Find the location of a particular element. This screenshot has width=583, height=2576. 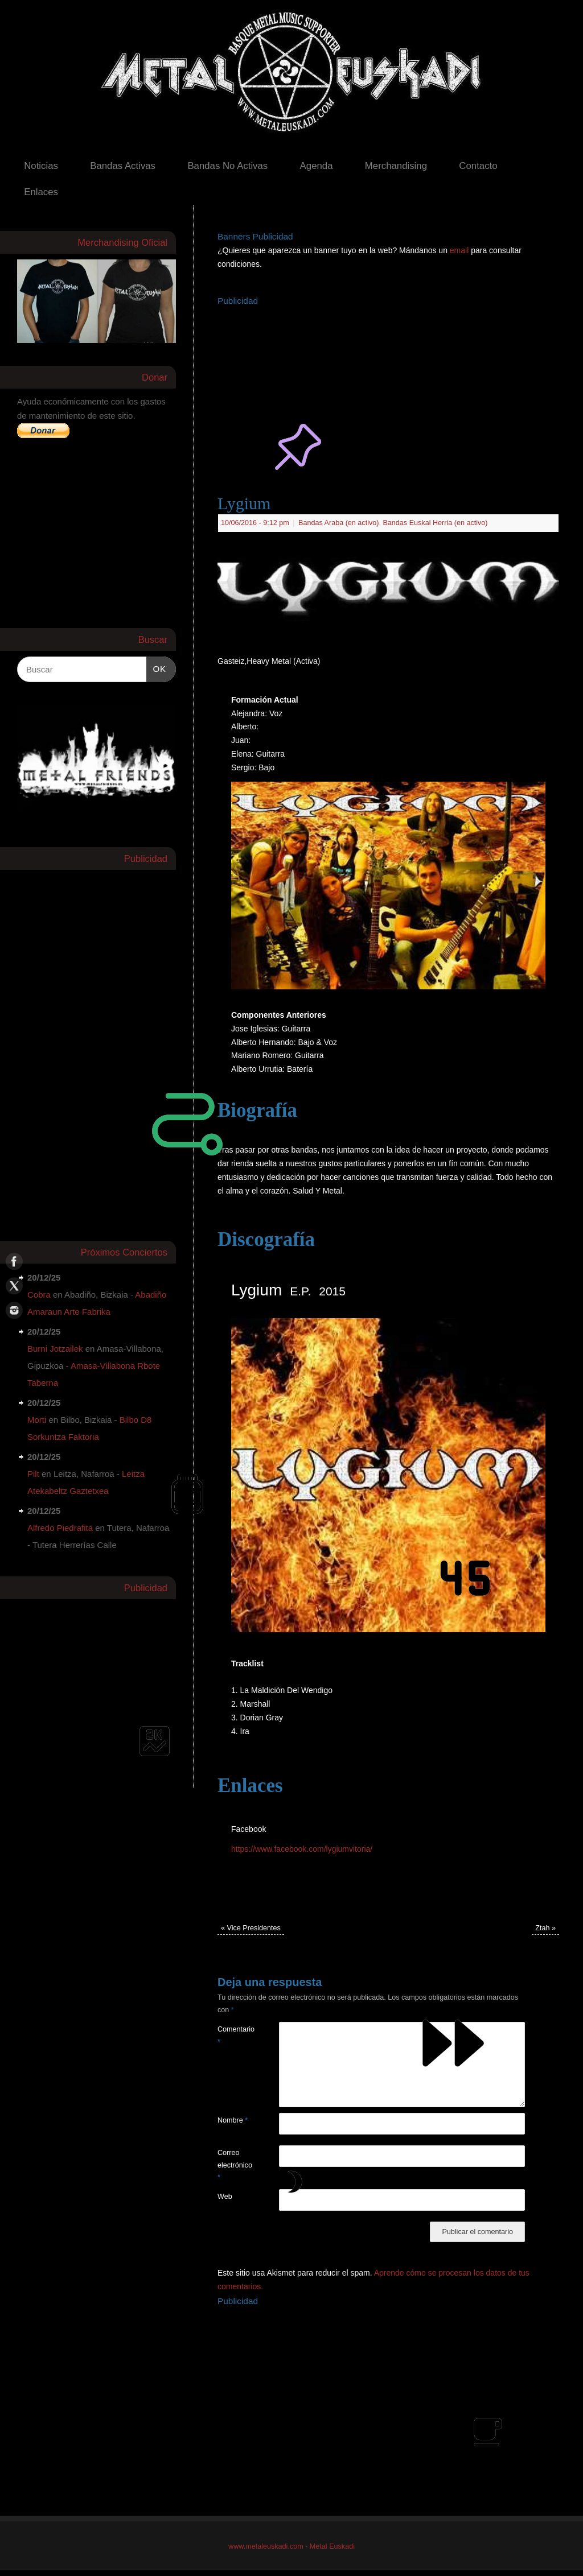

view or edit a route path is located at coordinates (187, 1120).